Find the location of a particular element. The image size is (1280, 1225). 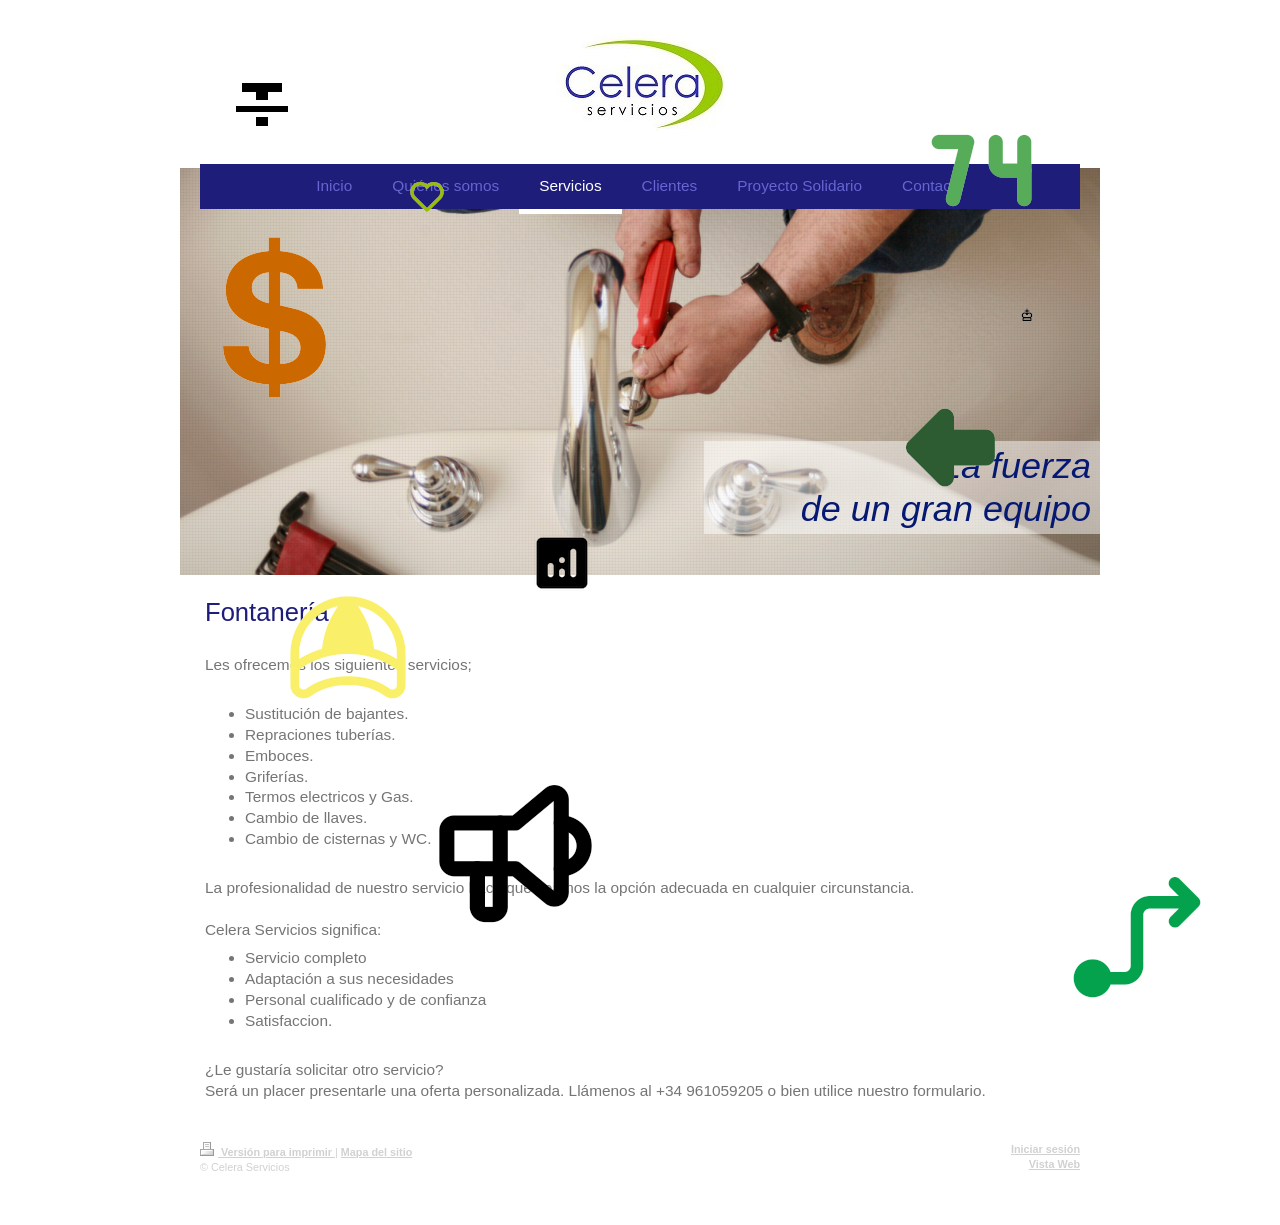

make an announcement or broadcast is located at coordinates (515, 853).